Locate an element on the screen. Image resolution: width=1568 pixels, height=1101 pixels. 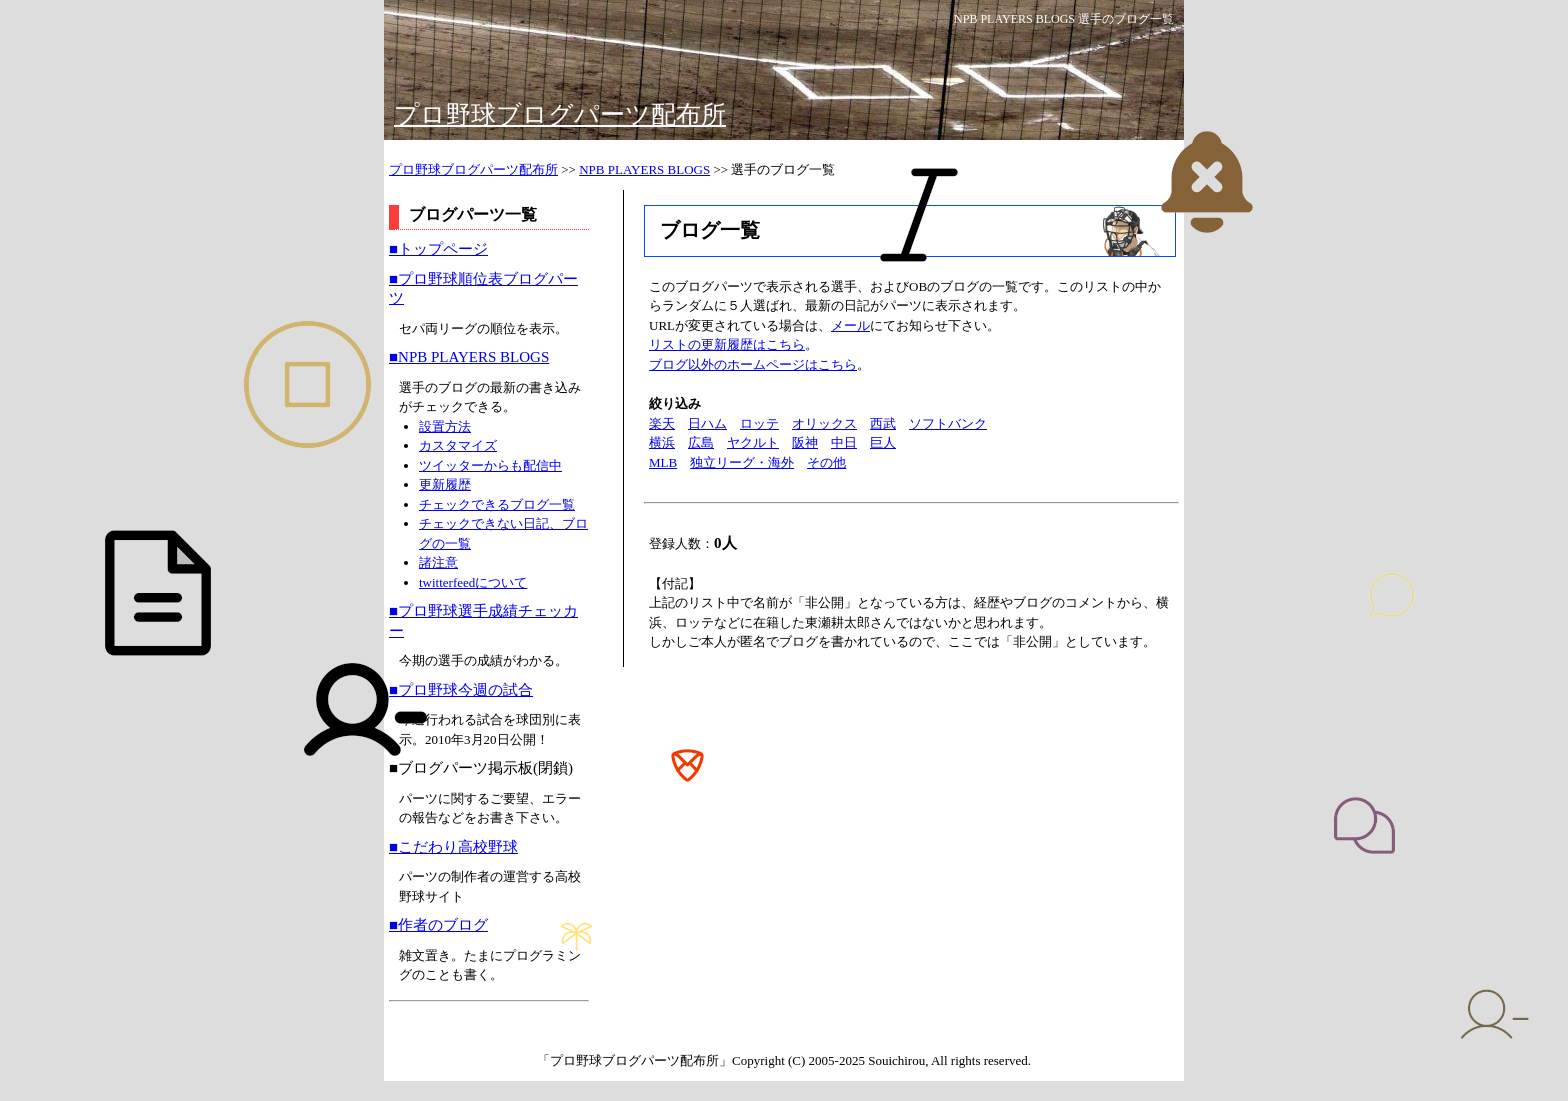
open chat or messaging is located at coordinates (1364, 825).